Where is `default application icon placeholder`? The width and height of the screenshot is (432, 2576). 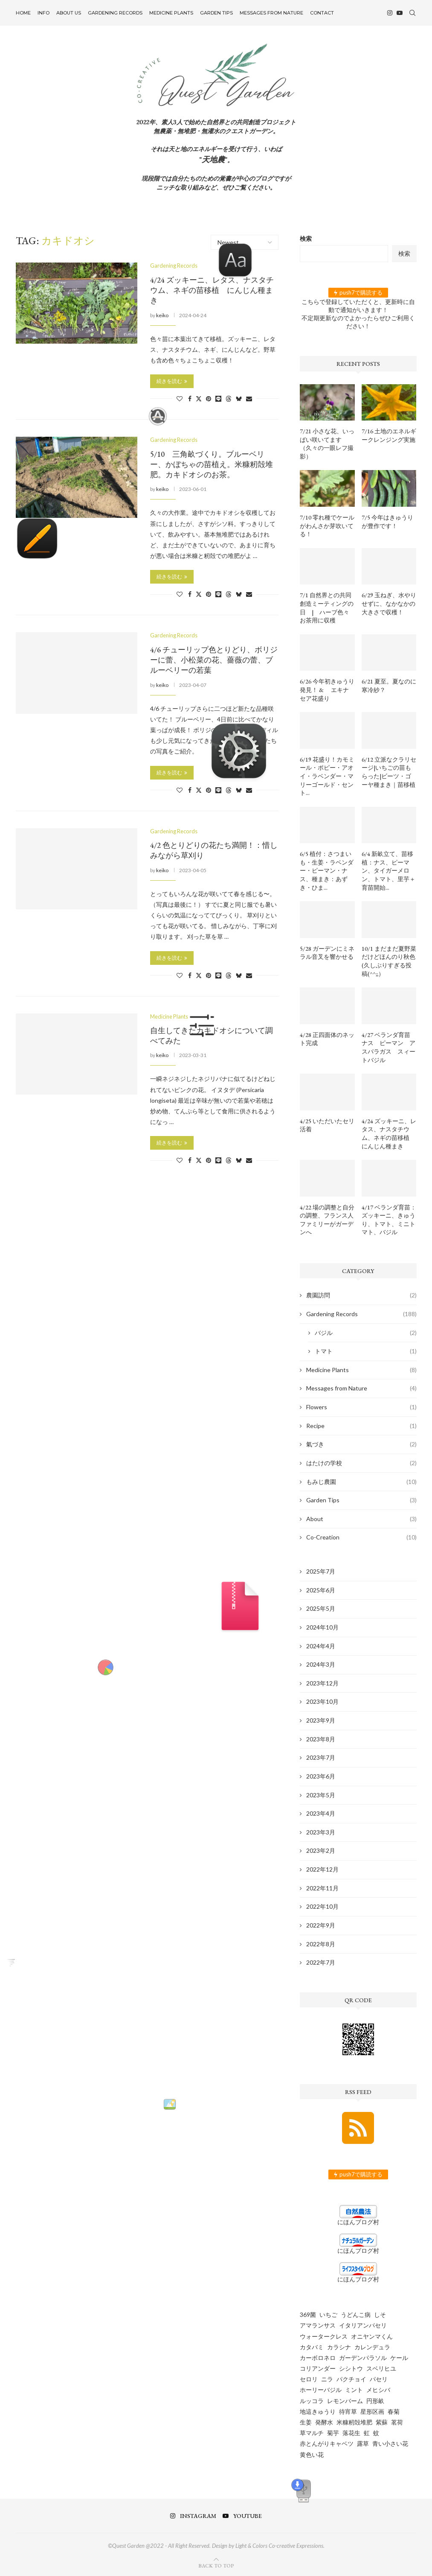
default application icon placeholder is located at coordinates (239, 751).